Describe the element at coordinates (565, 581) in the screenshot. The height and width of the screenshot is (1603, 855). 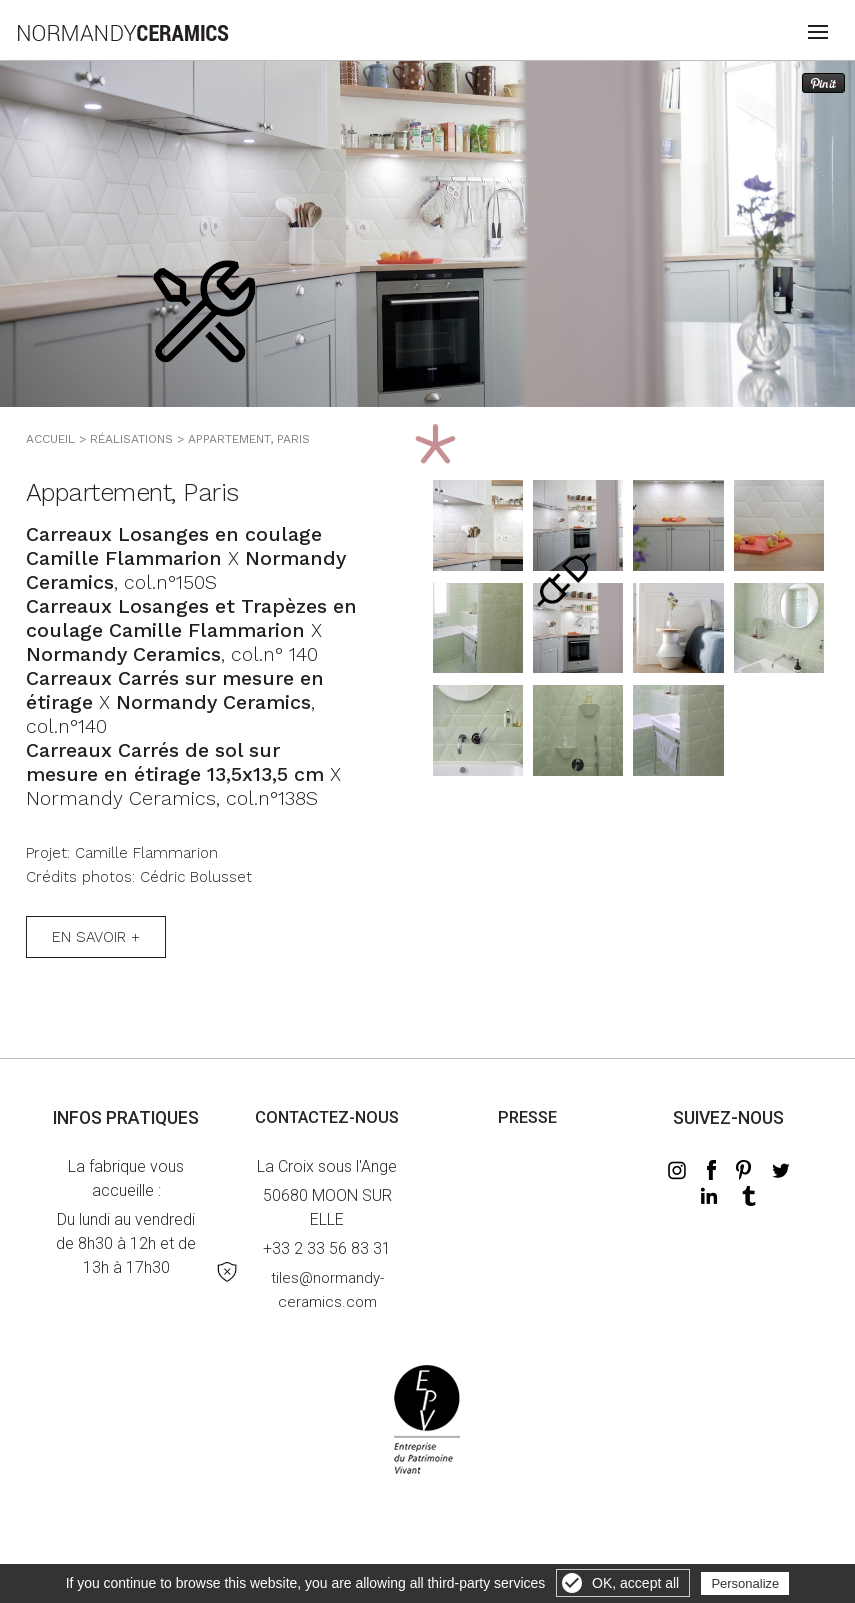
I see `disconnect from debug session` at that location.